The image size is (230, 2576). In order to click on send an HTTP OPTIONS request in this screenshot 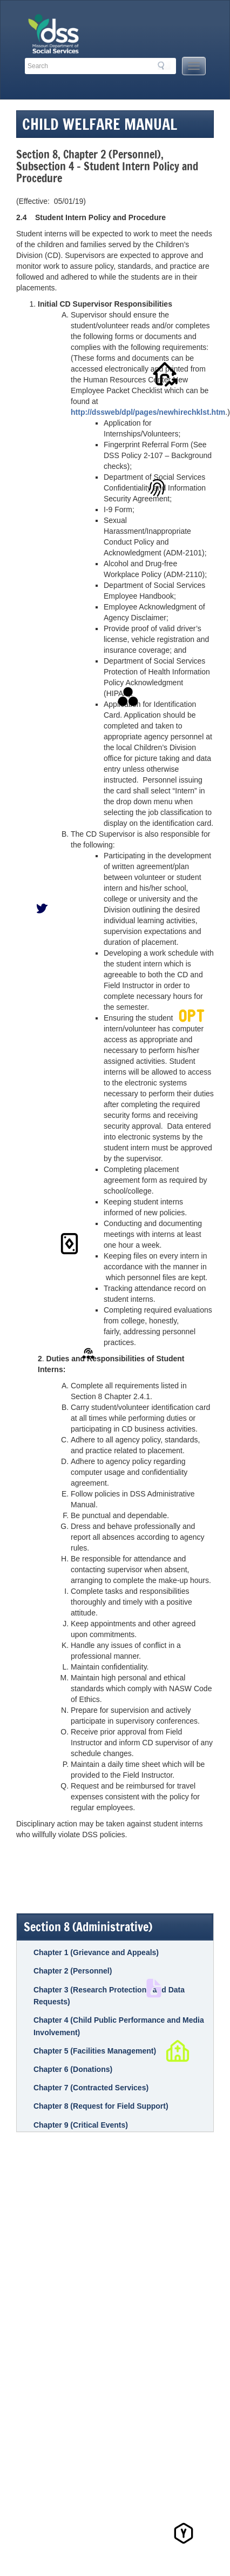, I will do `click(192, 1016)`.